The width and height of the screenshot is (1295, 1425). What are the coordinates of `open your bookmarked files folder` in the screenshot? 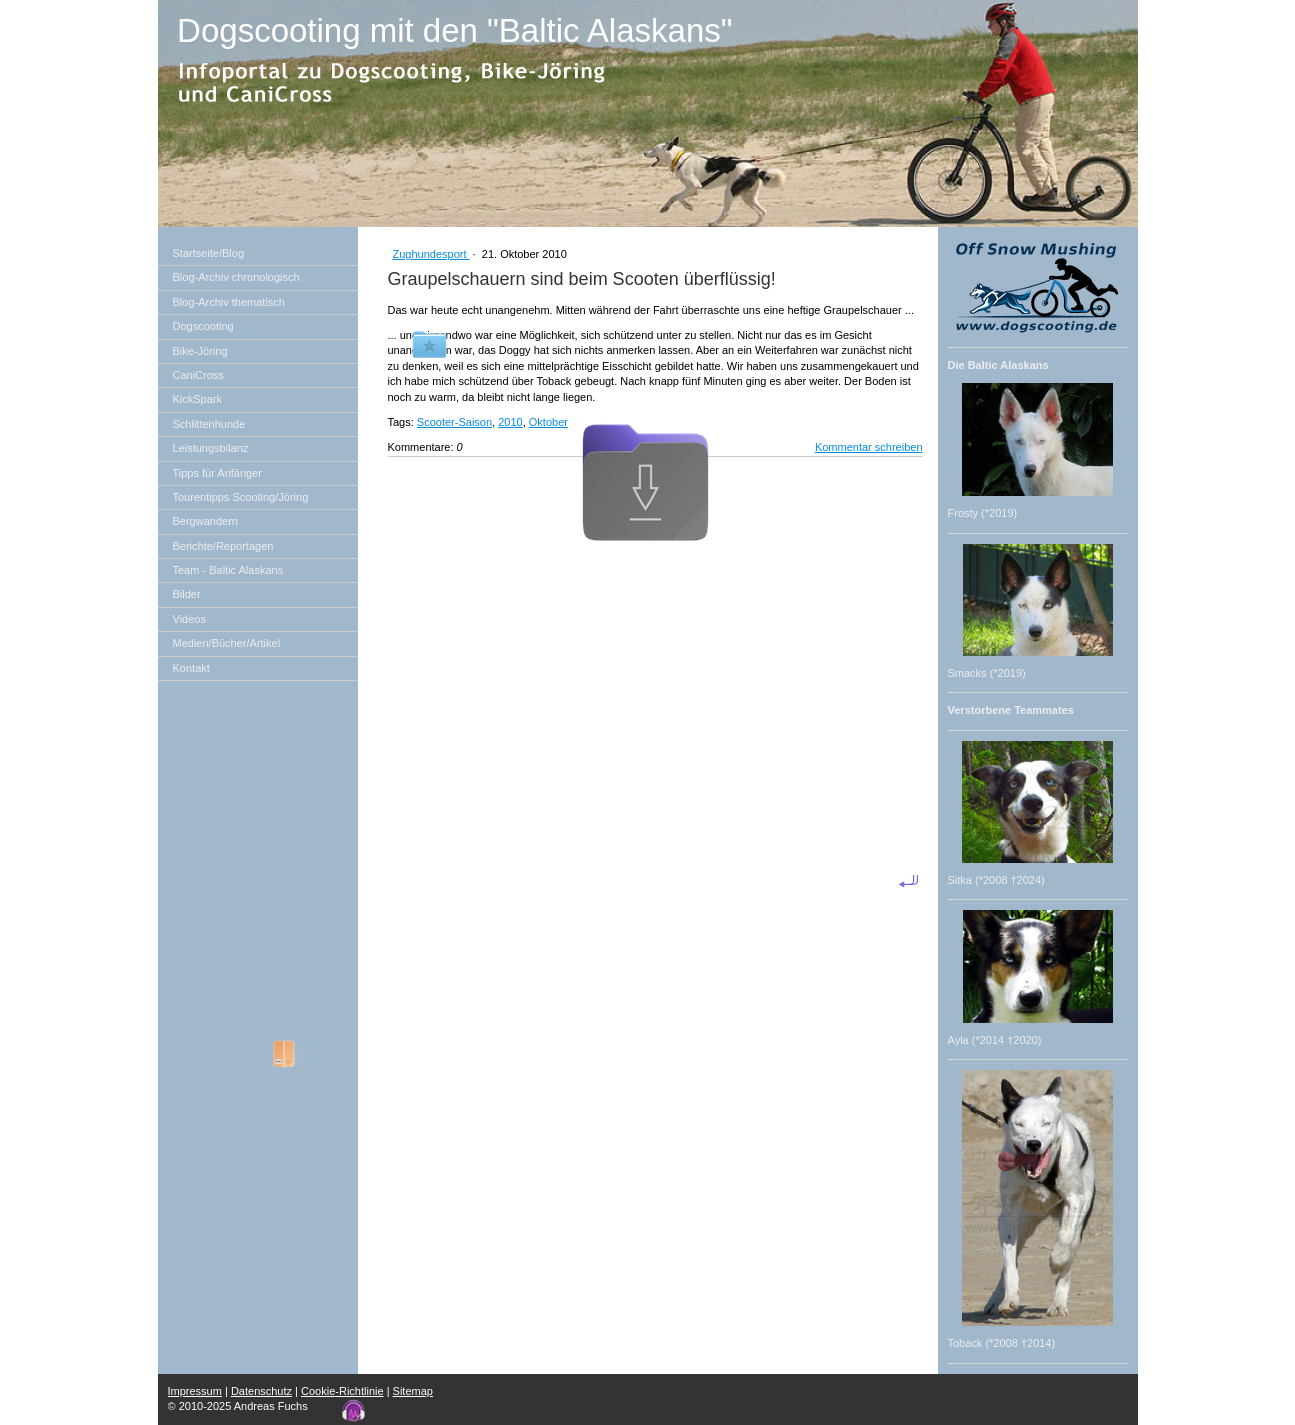 It's located at (429, 344).